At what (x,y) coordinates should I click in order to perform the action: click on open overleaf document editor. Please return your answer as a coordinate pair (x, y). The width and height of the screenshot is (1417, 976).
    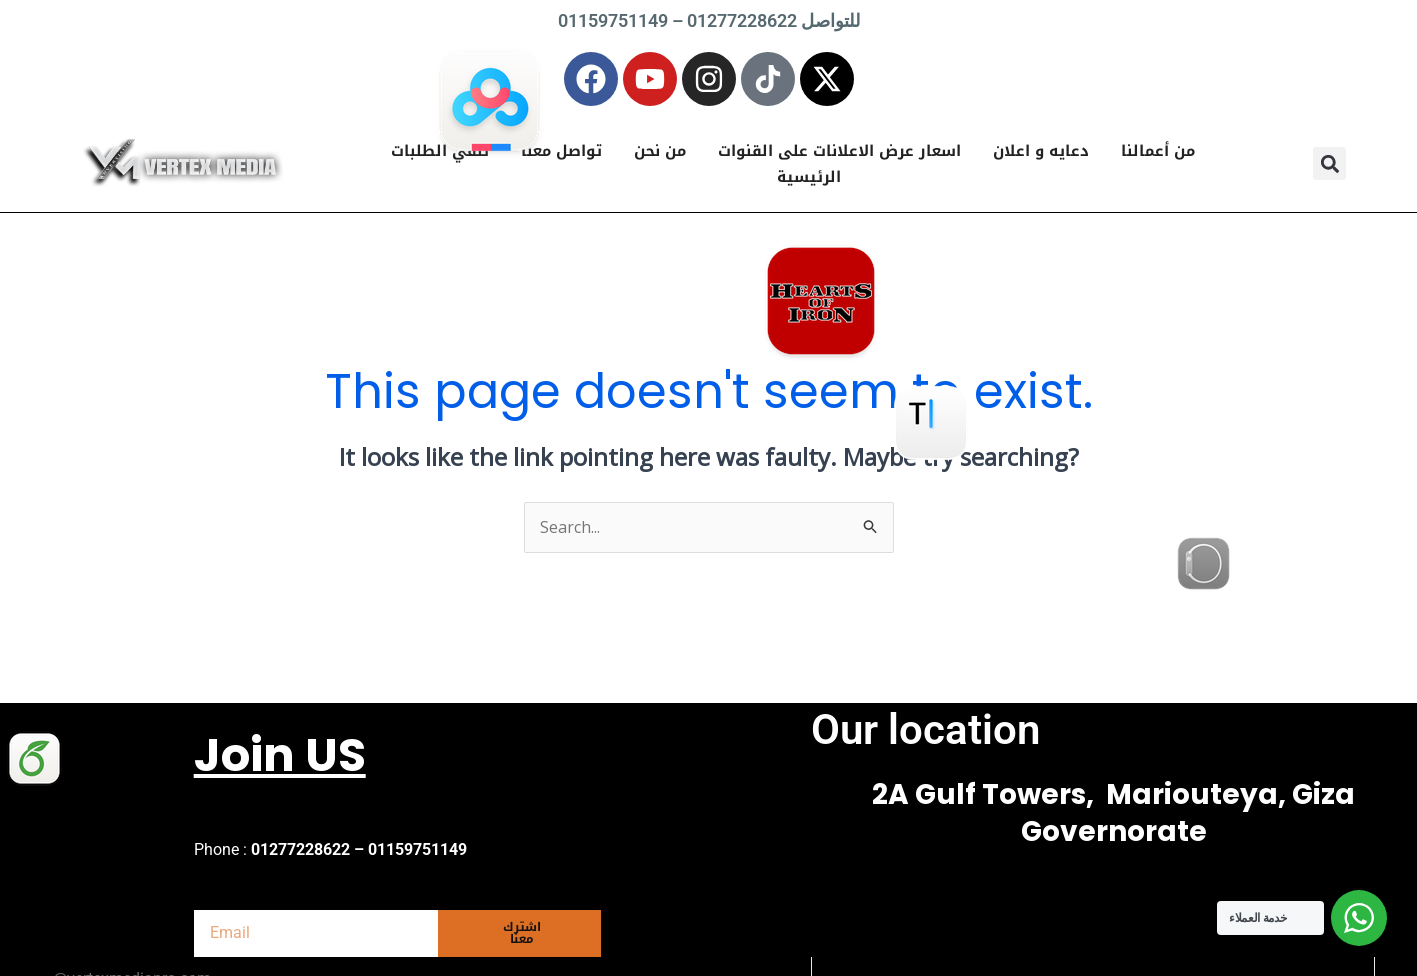
    Looking at the image, I should click on (34, 758).